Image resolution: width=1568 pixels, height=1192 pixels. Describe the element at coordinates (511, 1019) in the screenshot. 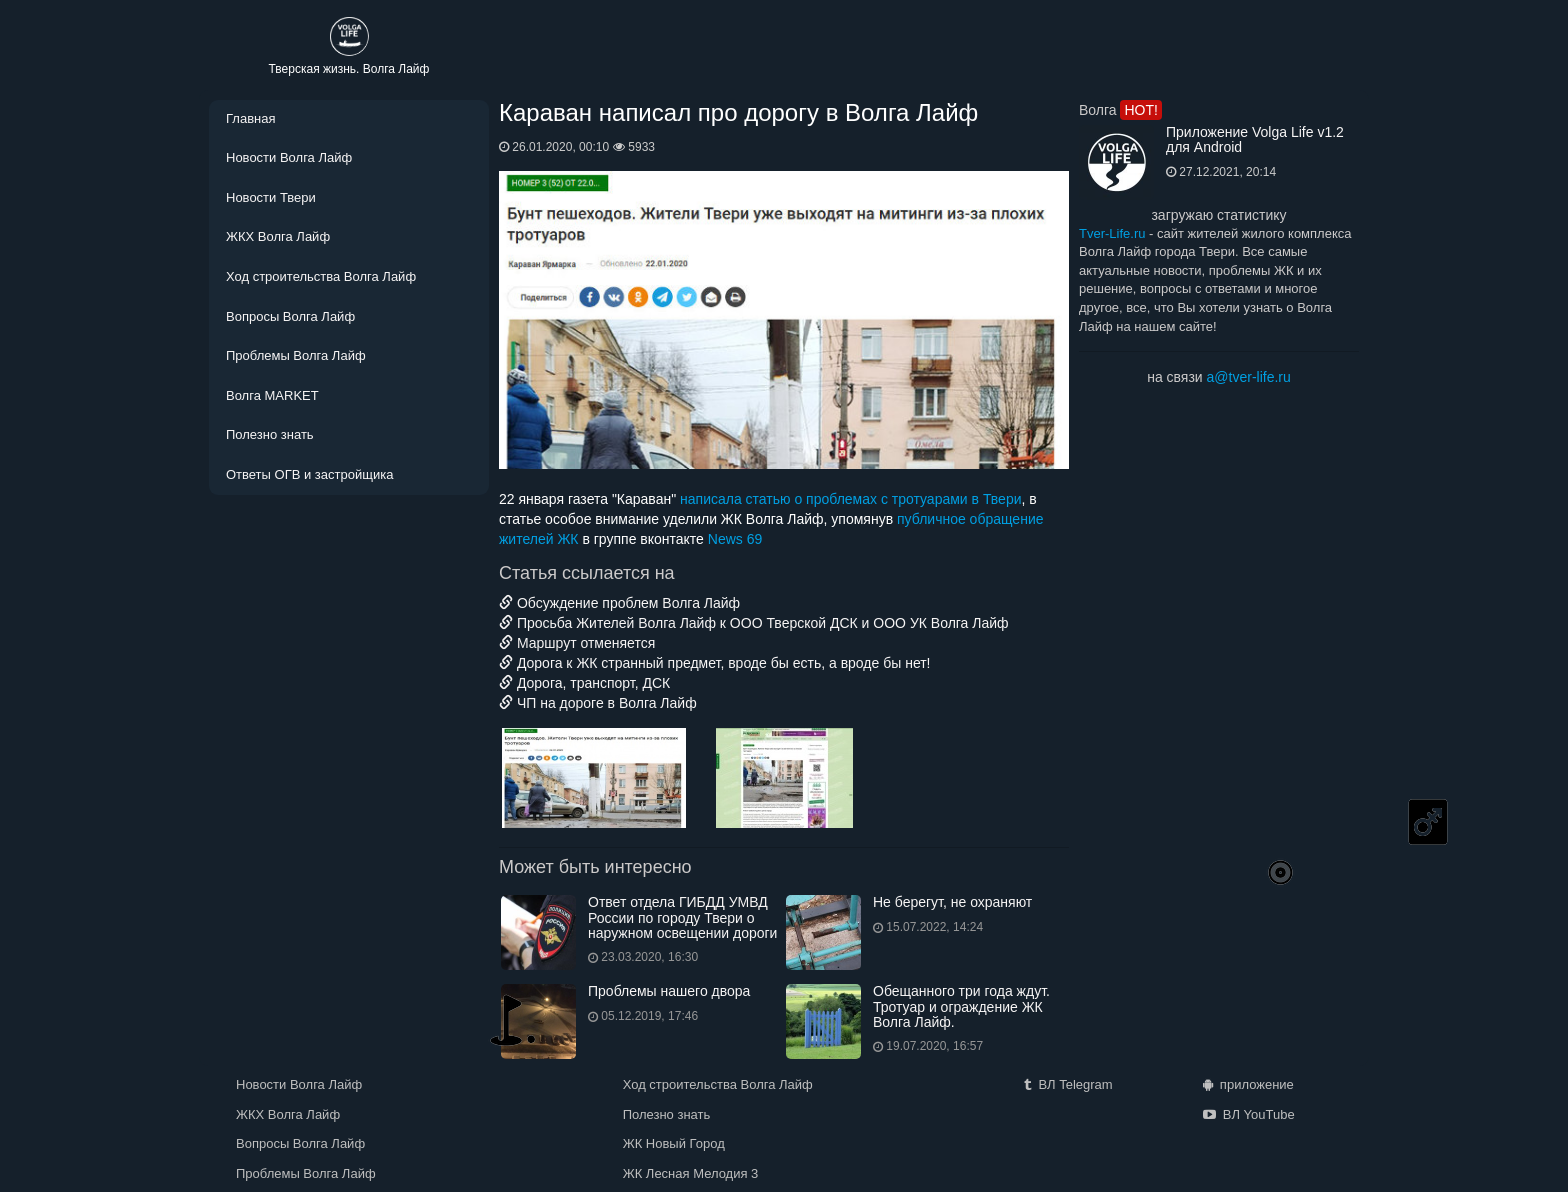

I see `view nearby golf courses` at that location.